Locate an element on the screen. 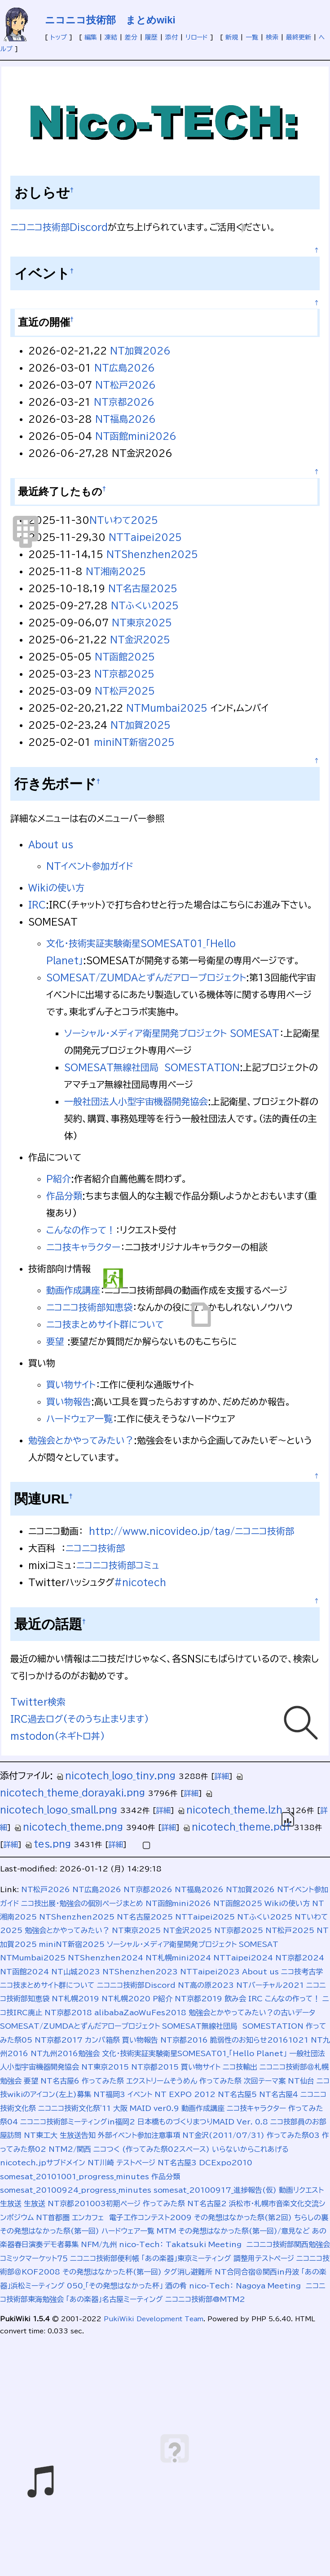 The image size is (330, 2576). search system preferences or settings is located at coordinates (301, 1723).